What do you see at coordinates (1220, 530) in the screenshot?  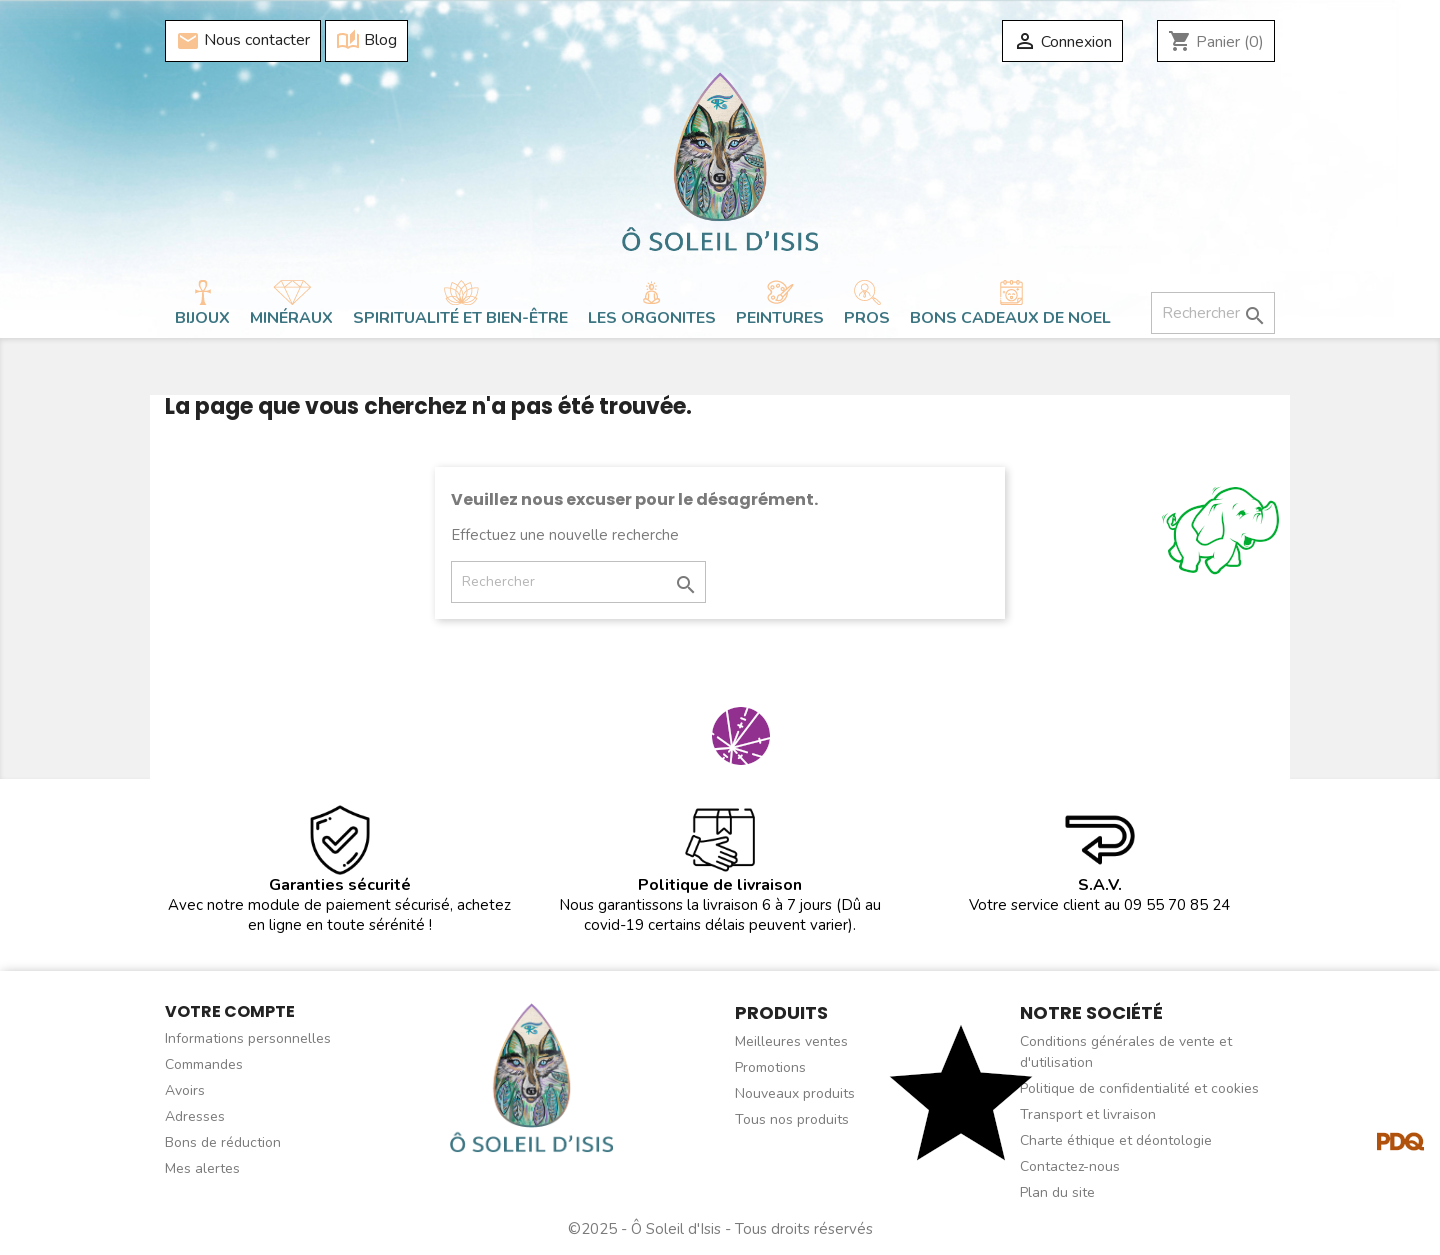 I see `apache hadoop platform logo` at bounding box center [1220, 530].